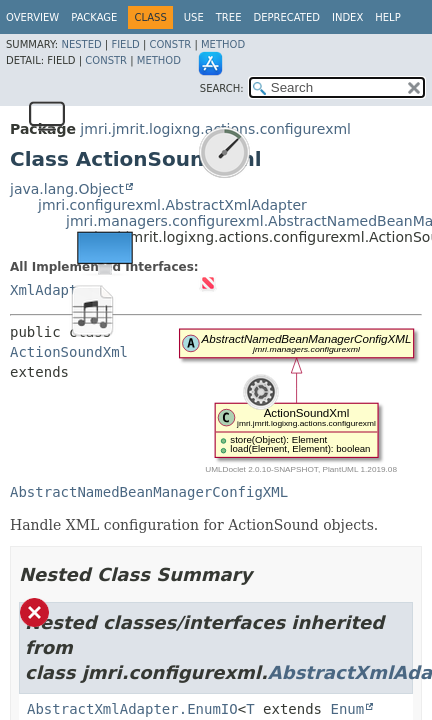 Image resolution: width=432 pixels, height=720 pixels. I want to click on open sysprof system profiler application, so click(224, 152).